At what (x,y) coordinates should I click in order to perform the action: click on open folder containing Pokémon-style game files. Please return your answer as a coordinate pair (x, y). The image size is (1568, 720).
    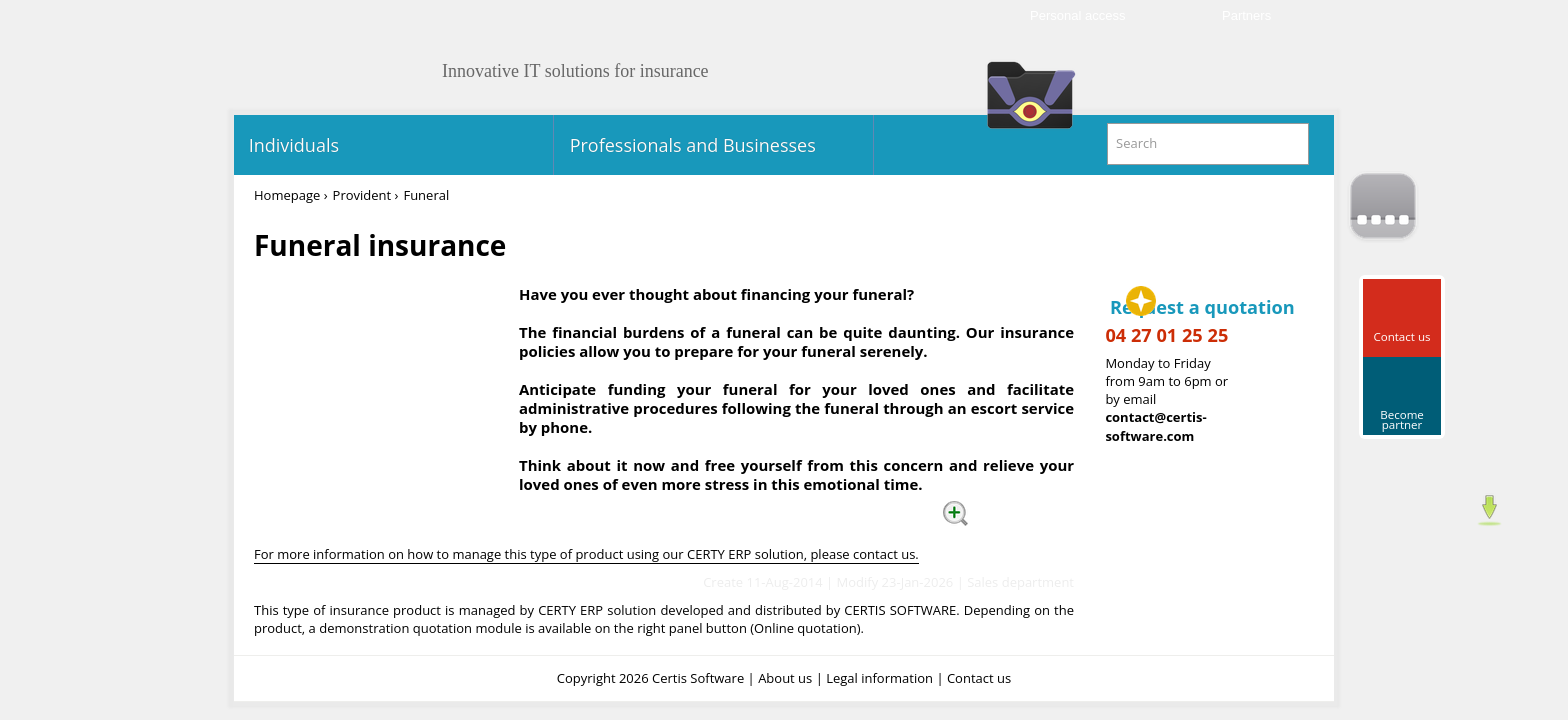
    Looking at the image, I should click on (1029, 97).